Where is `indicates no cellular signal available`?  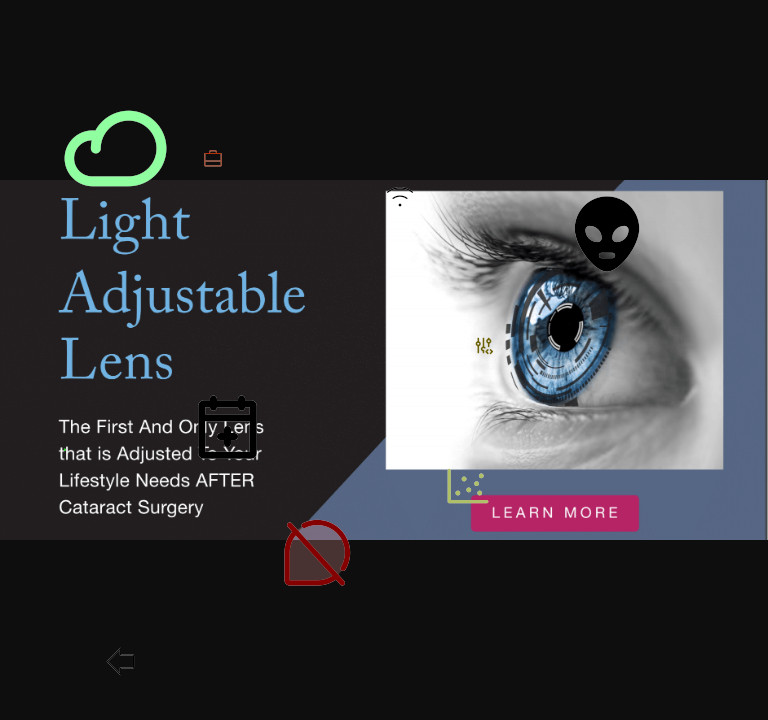
indicates no cellular signal available is located at coordinates (71, 445).